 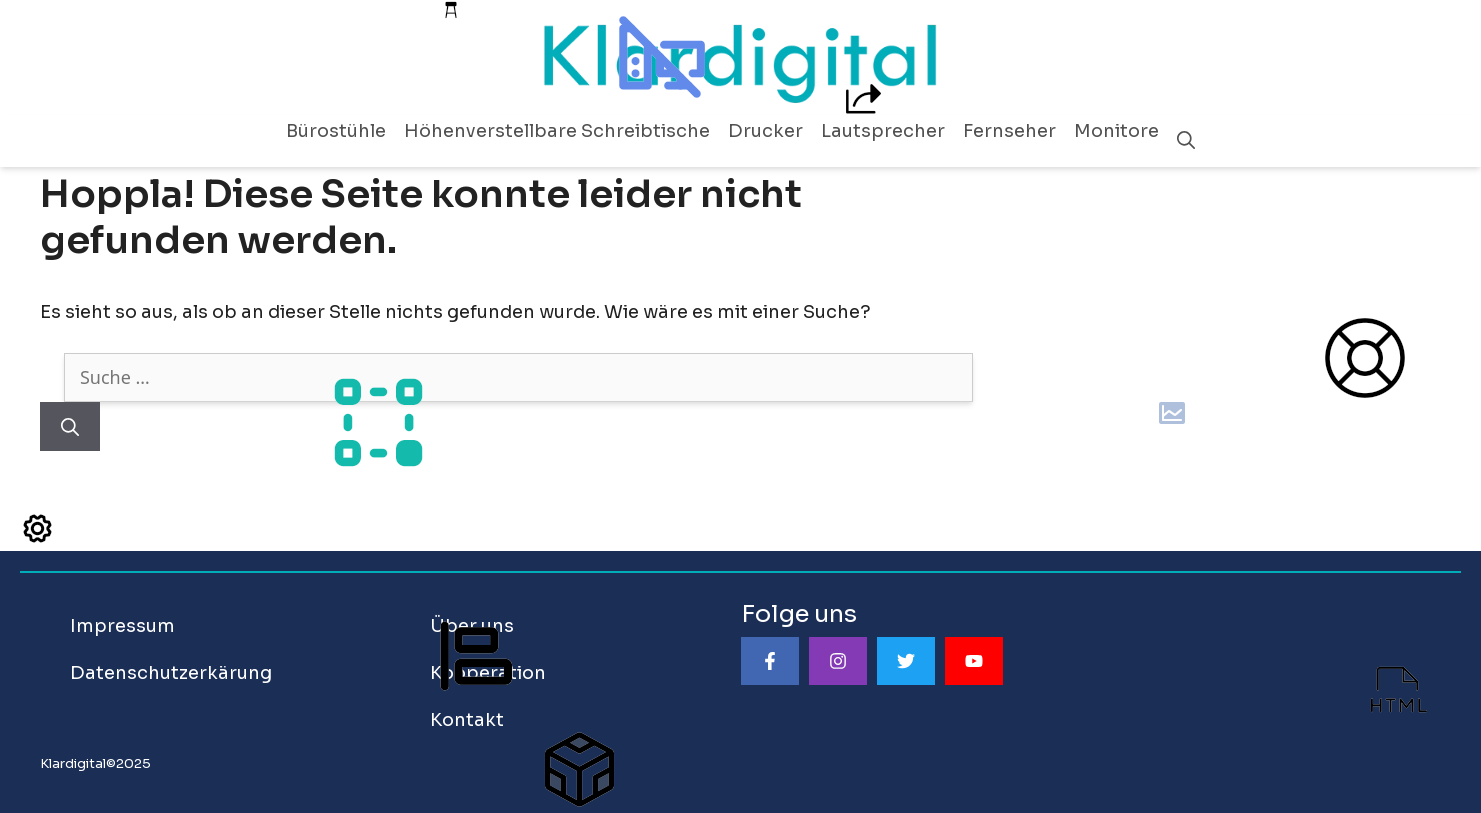 What do you see at coordinates (579, 769) in the screenshot?
I see `open codesandbox development environment` at bounding box center [579, 769].